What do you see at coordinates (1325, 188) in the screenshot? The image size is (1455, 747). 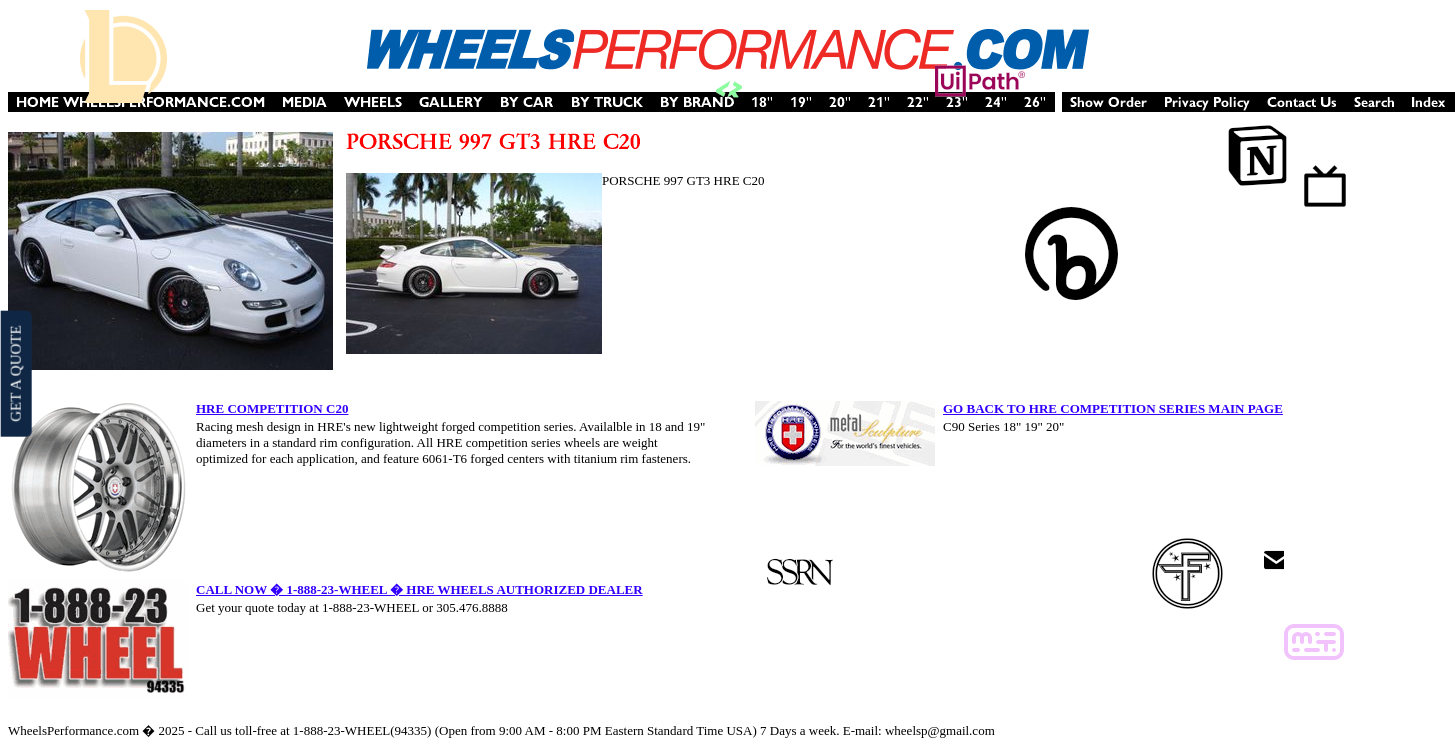 I see `access TV or video streaming features` at bounding box center [1325, 188].